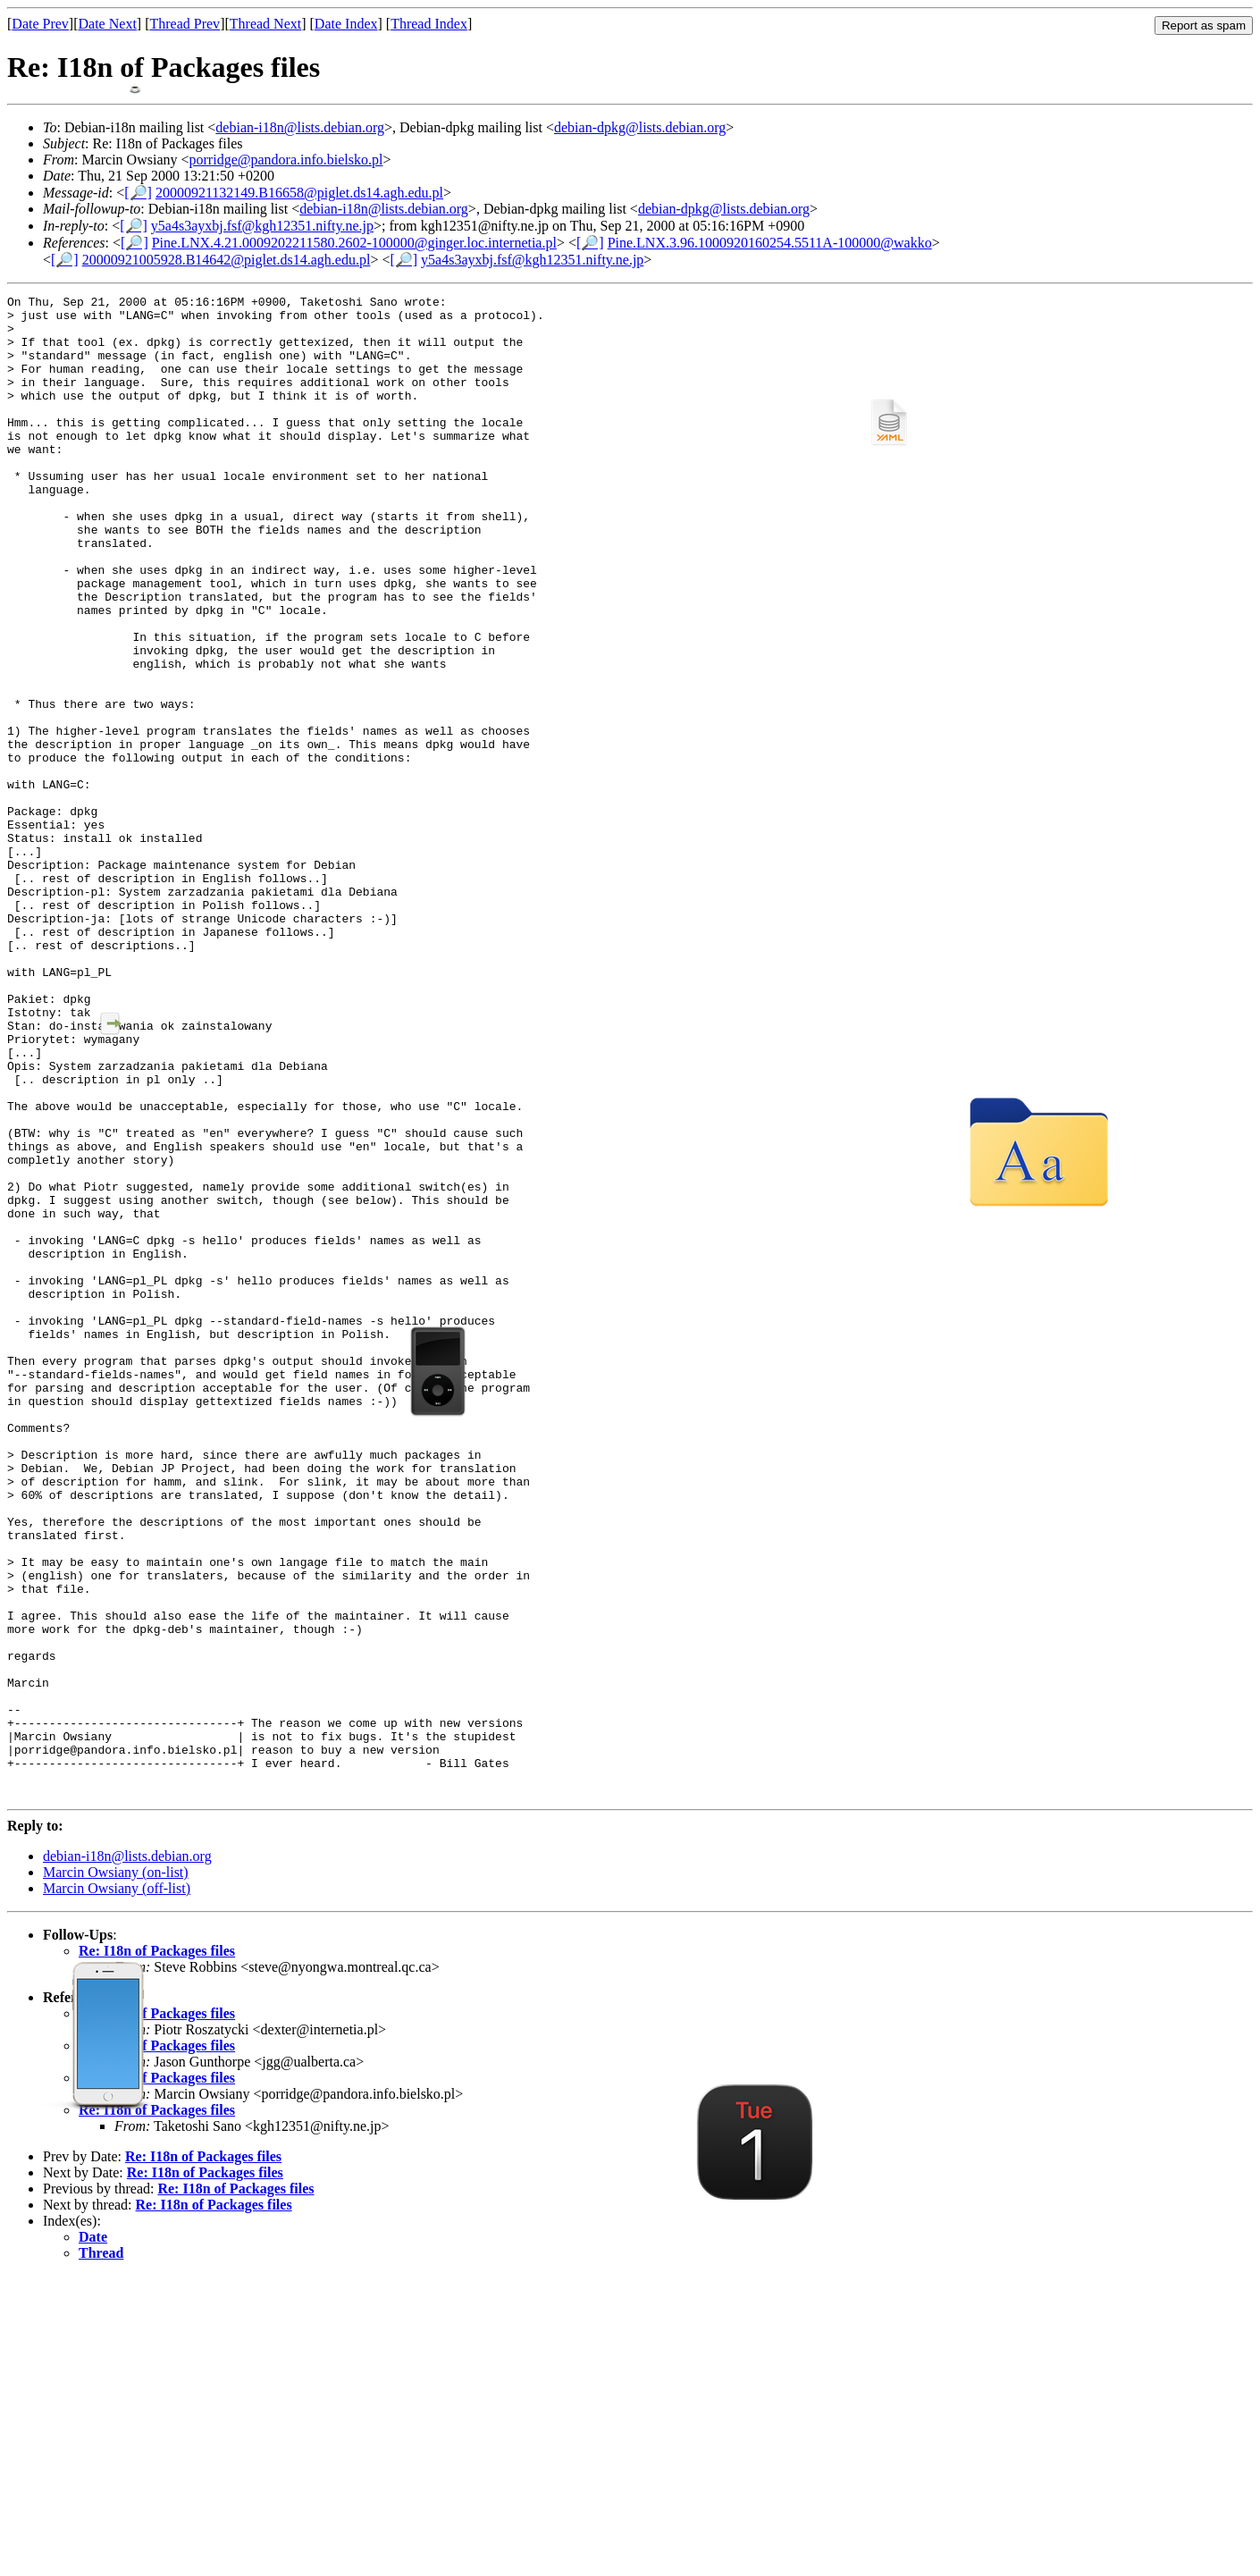  Describe the element at coordinates (1038, 1156) in the screenshot. I see `open fonts folder` at that location.